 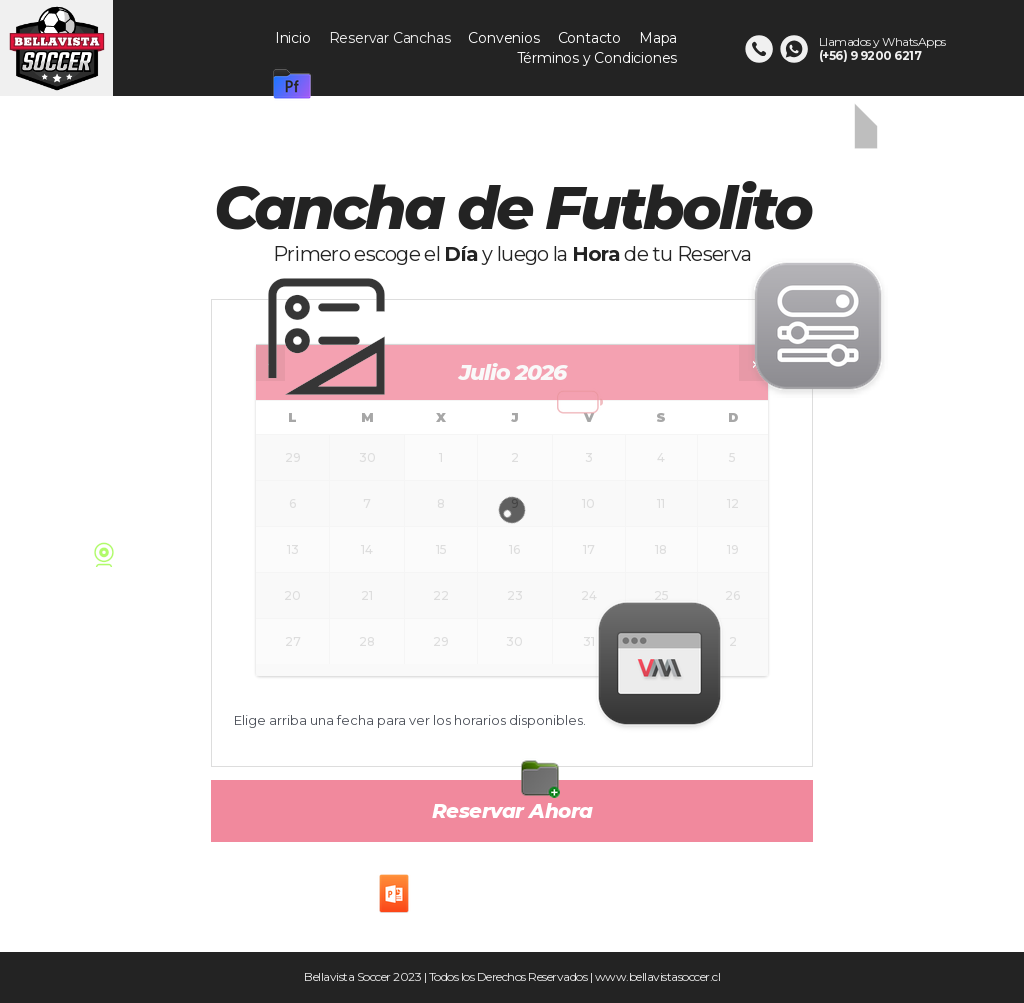 I want to click on open Adobe Portfolio project folder, so click(x=292, y=85).